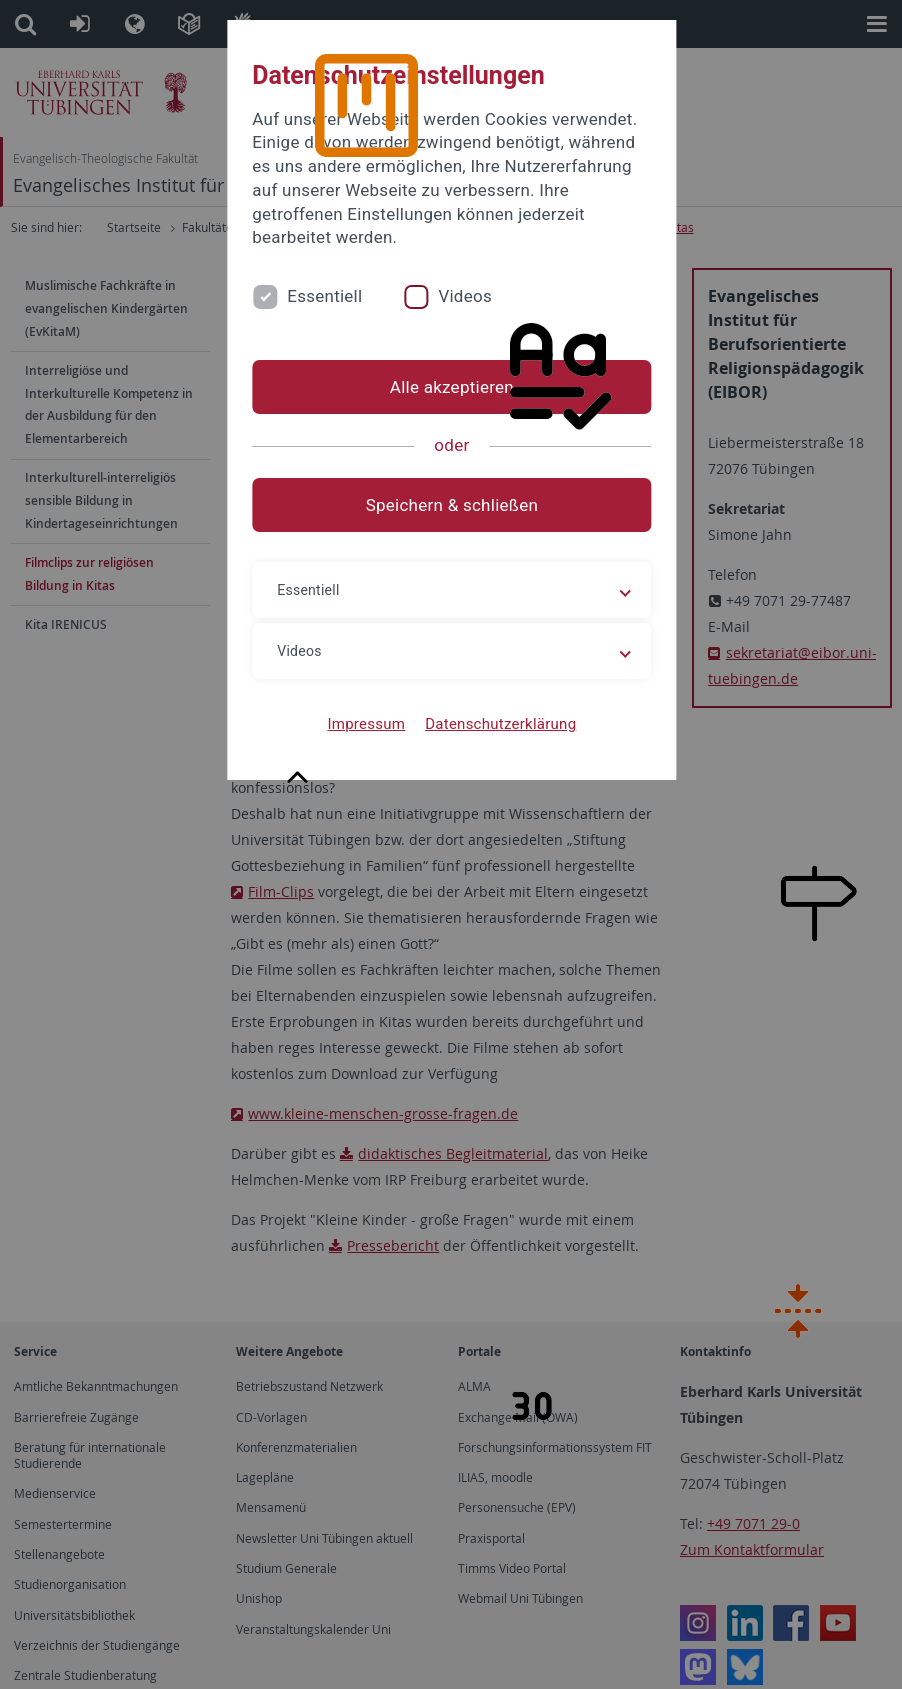 The height and width of the screenshot is (1689, 902). Describe the element at coordinates (366, 105) in the screenshot. I see `open project board or kanban view` at that location.